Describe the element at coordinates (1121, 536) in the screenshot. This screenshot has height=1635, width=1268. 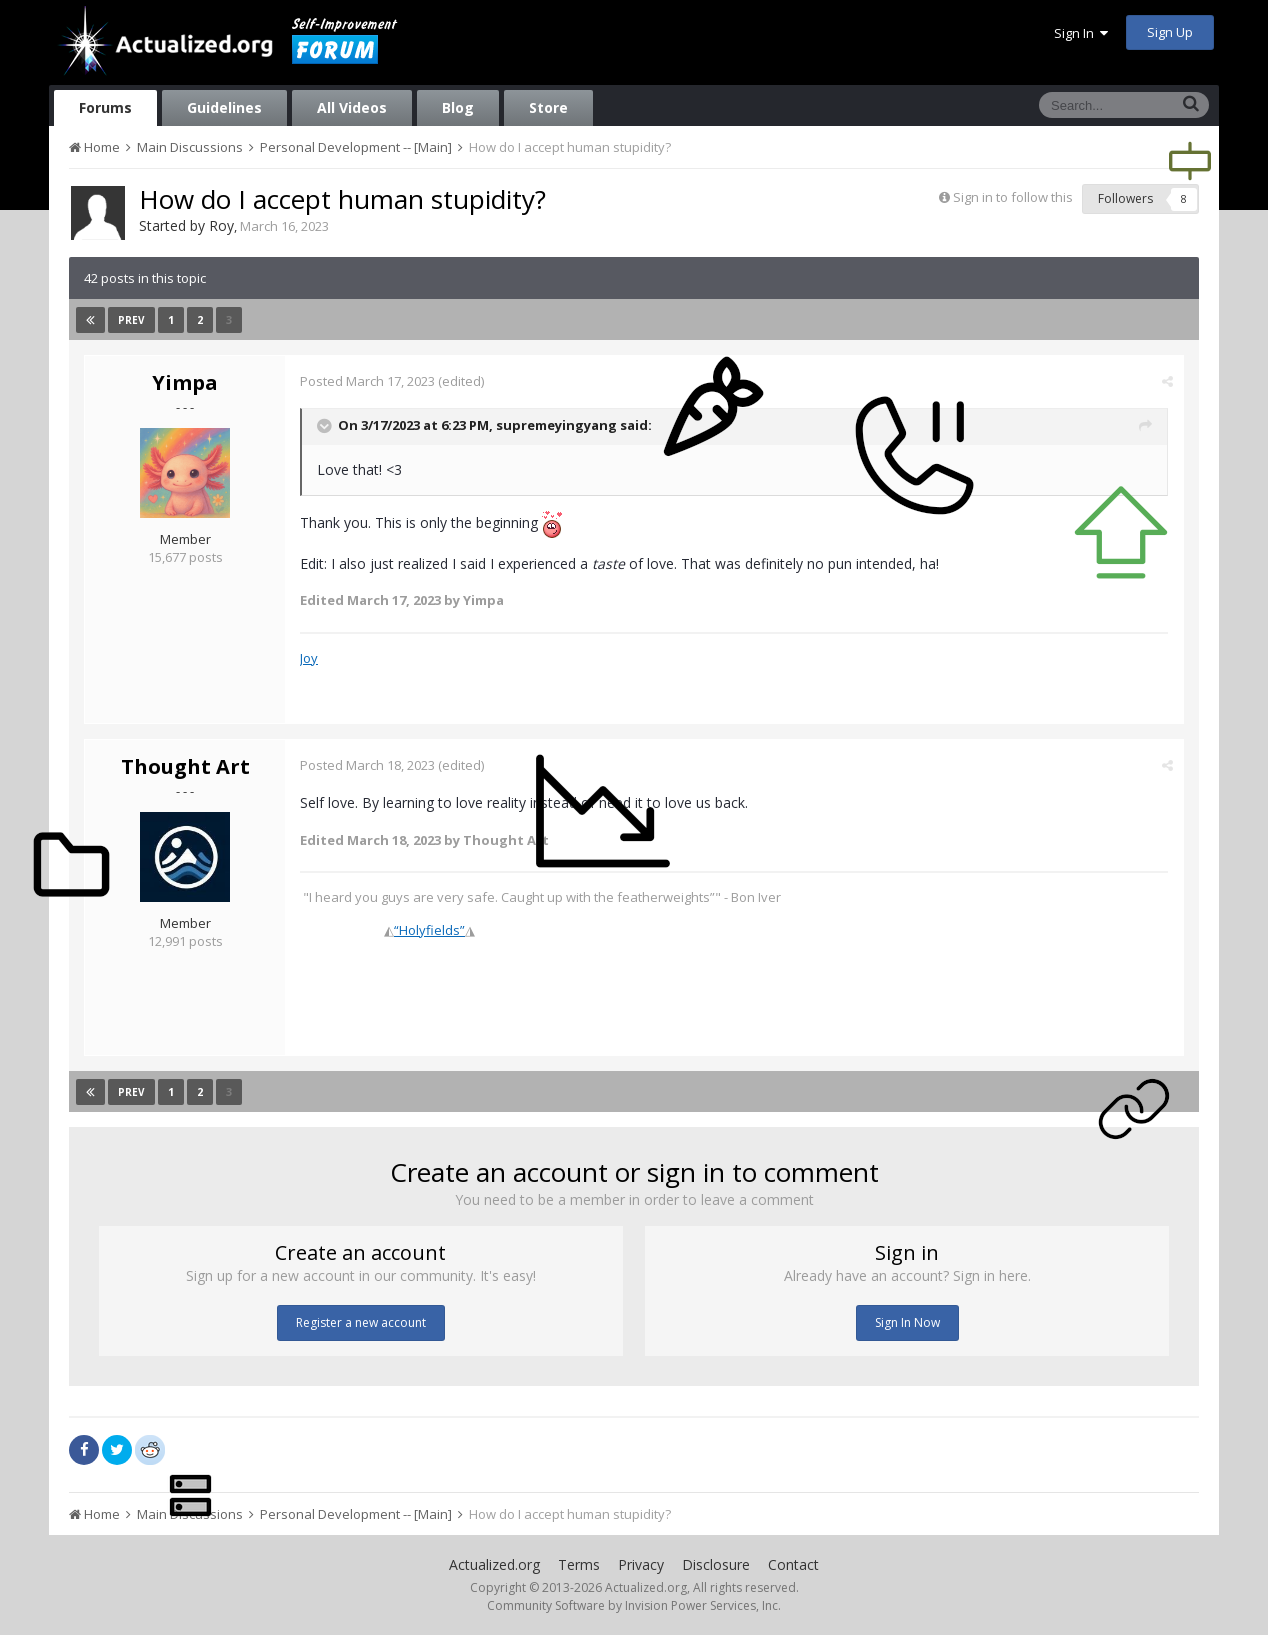
I see `upload a file or document` at that location.